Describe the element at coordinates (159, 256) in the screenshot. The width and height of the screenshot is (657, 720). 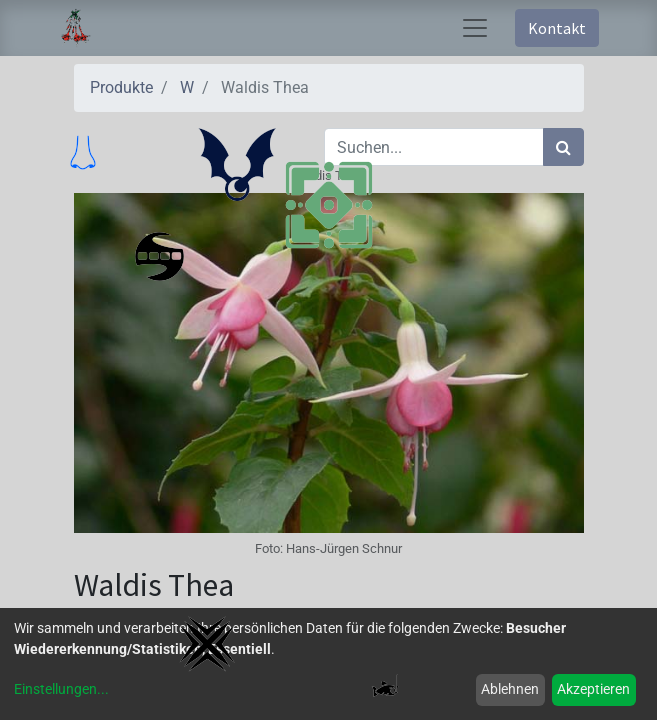
I see `access video or media gallery` at that location.